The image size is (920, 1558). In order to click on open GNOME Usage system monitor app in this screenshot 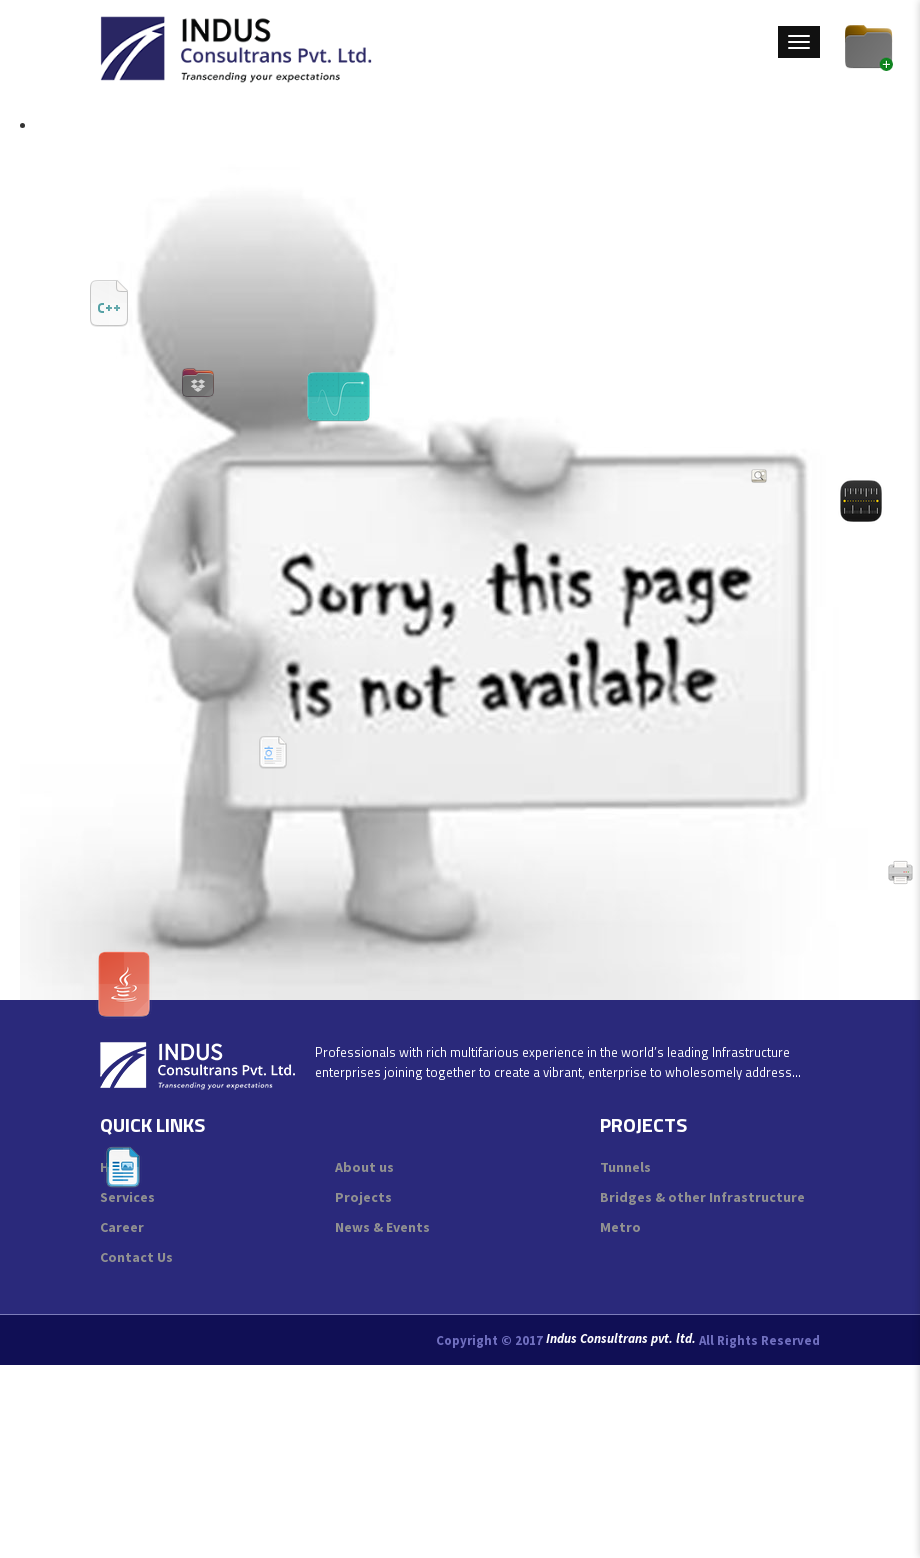, I will do `click(338, 396)`.